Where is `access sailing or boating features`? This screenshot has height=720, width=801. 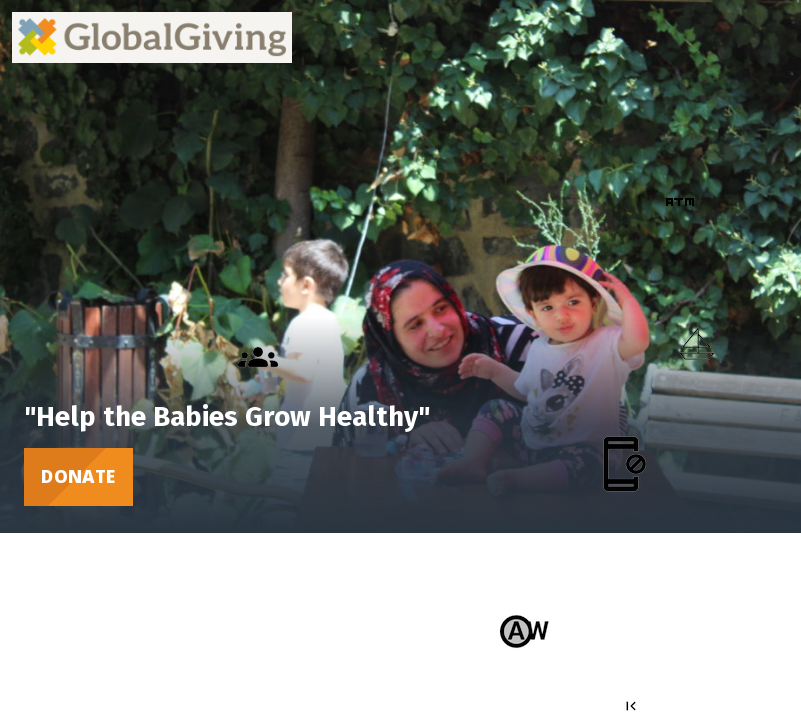
access sailing or boating features is located at coordinates (697, 346).